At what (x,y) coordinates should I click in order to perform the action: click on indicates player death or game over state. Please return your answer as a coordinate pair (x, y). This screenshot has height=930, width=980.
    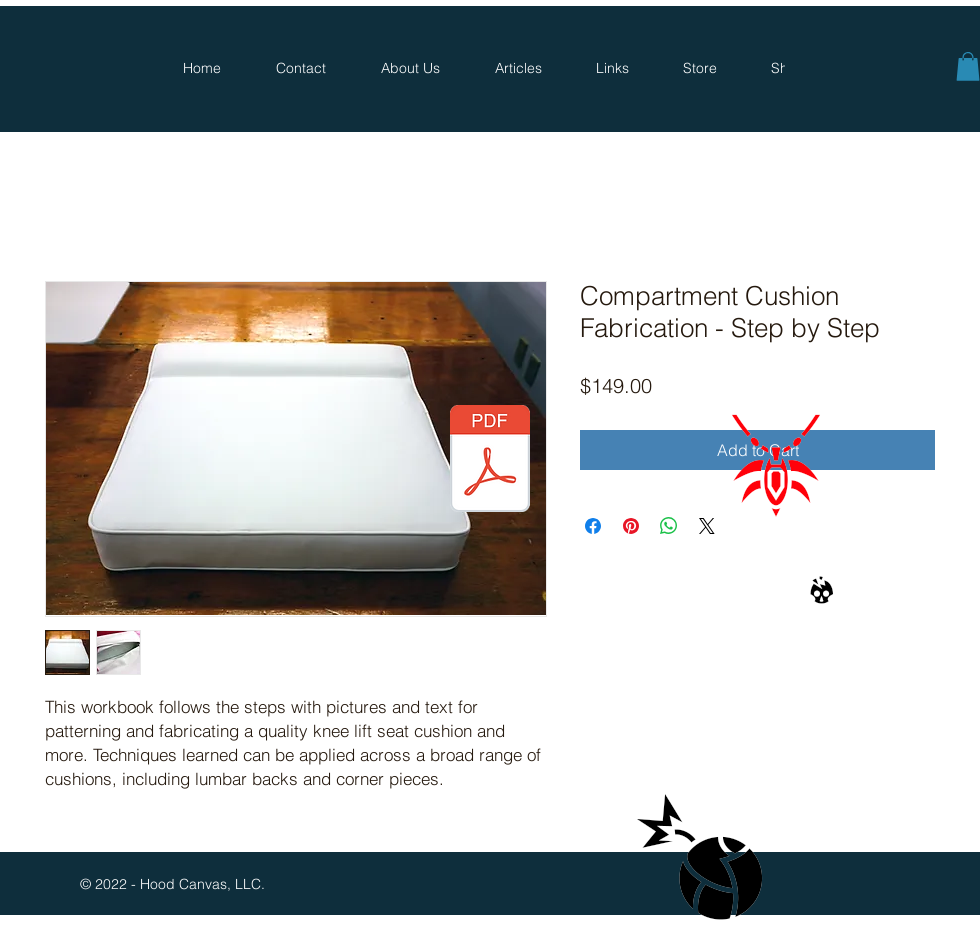
    Looking at the image, I should click on (821, 590).